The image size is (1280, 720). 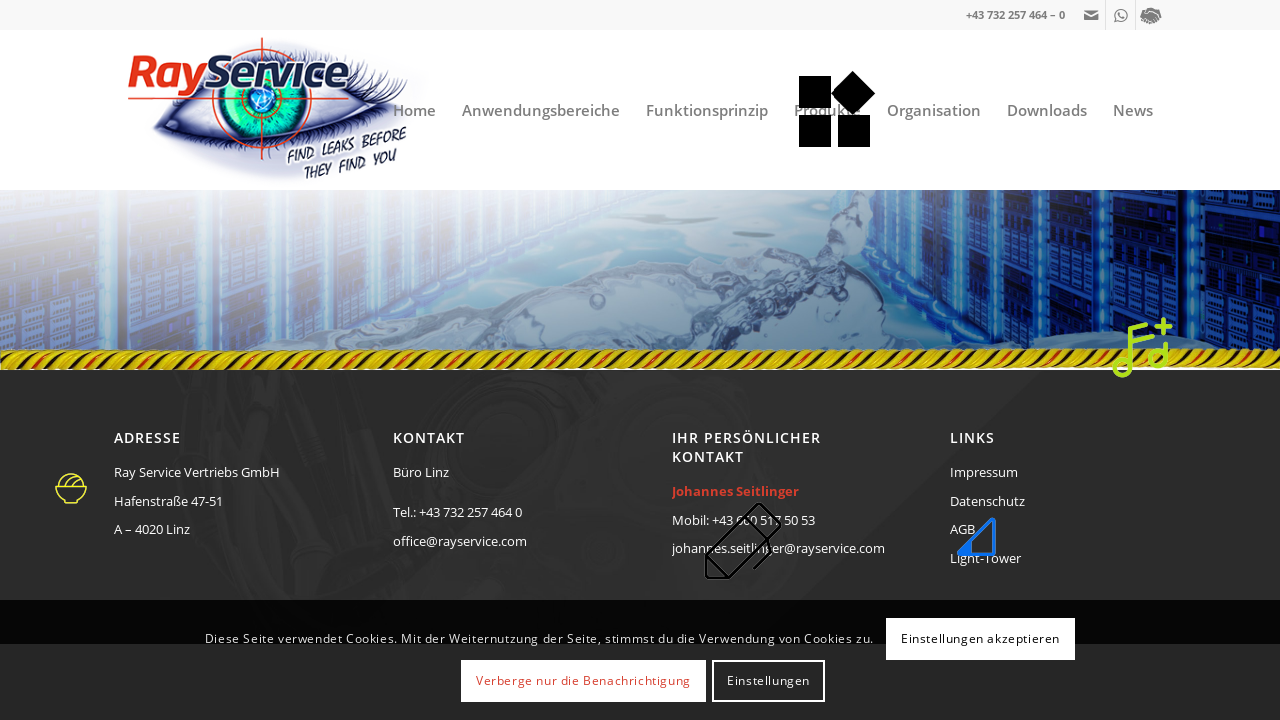 What do you see at coordinates (1143, 348) in the screenshot?
I see `add a new song to your library` at bounding box center [1143, 348].